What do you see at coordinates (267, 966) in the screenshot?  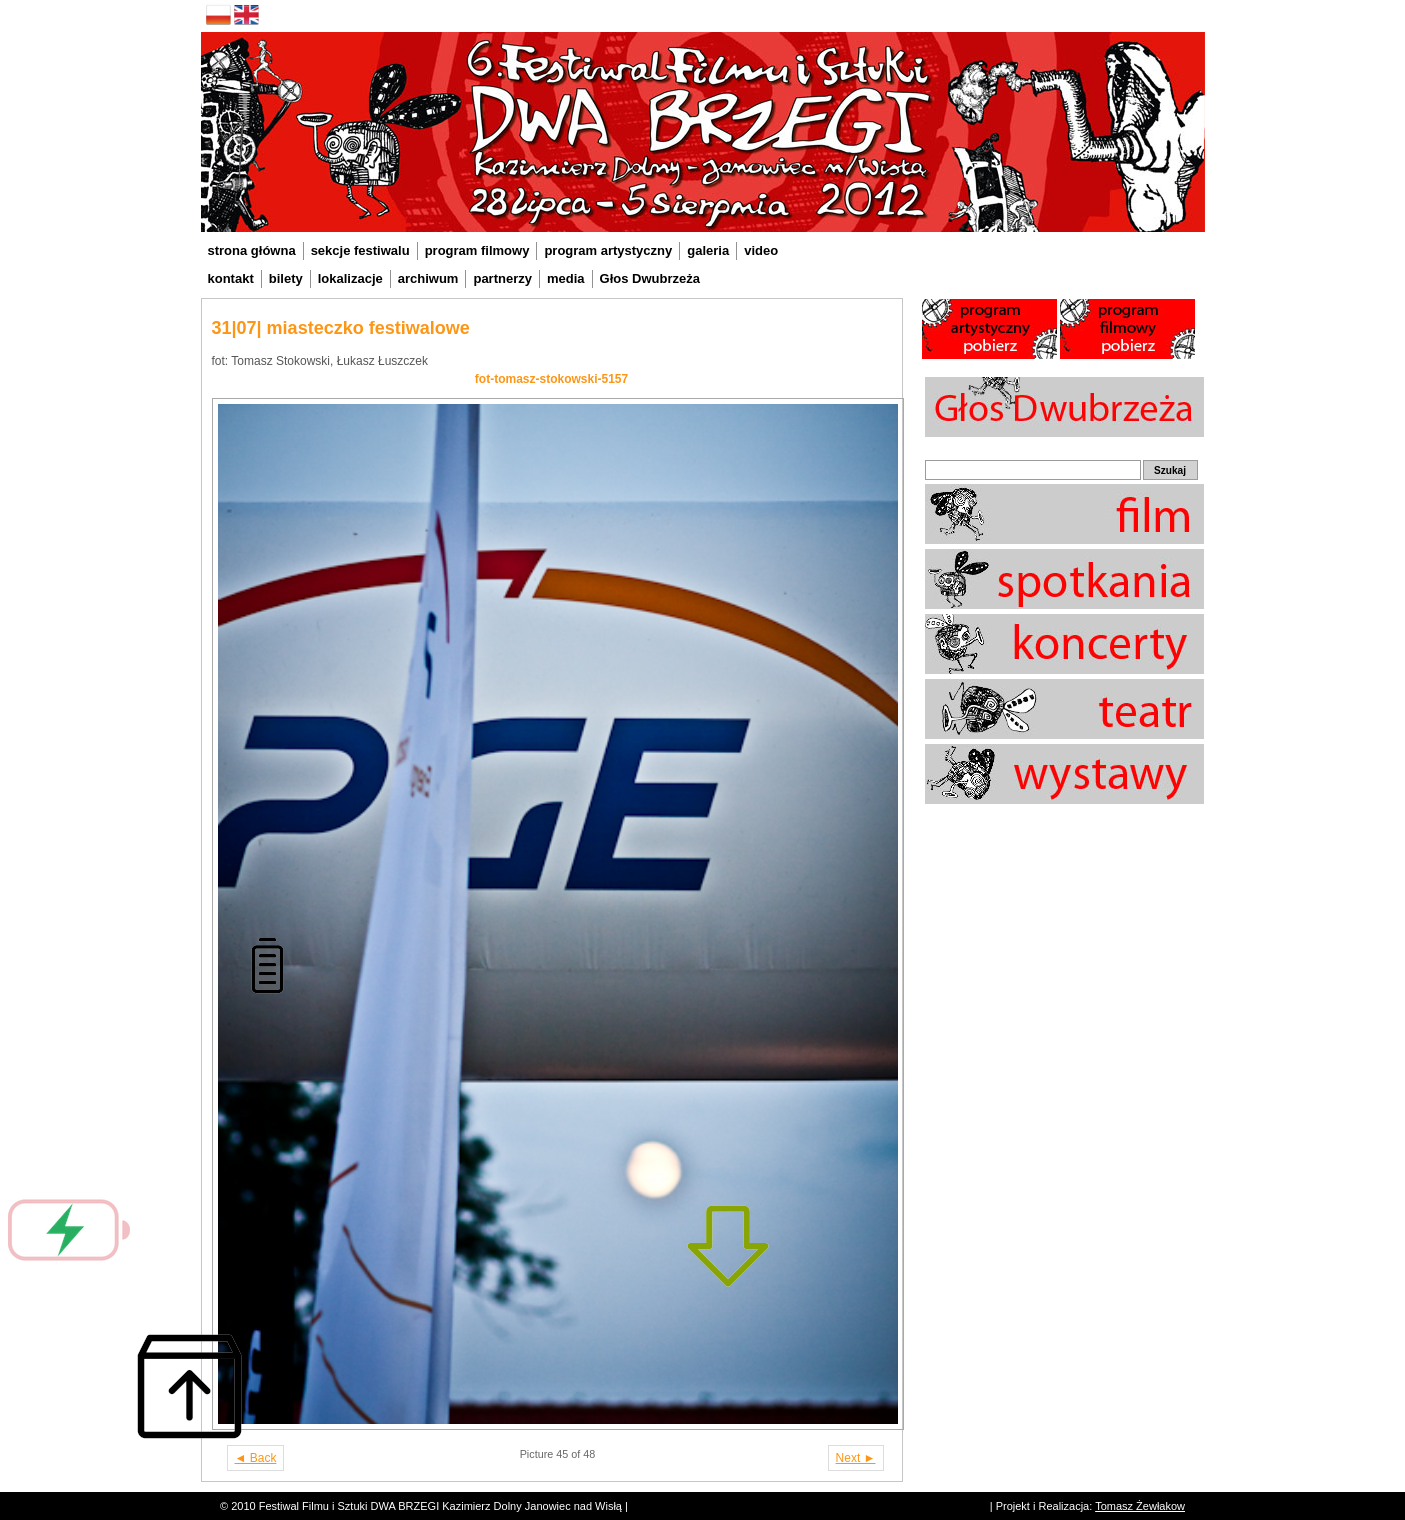 I see `indicates battery is fully charged` at bounding box center [267, 966].